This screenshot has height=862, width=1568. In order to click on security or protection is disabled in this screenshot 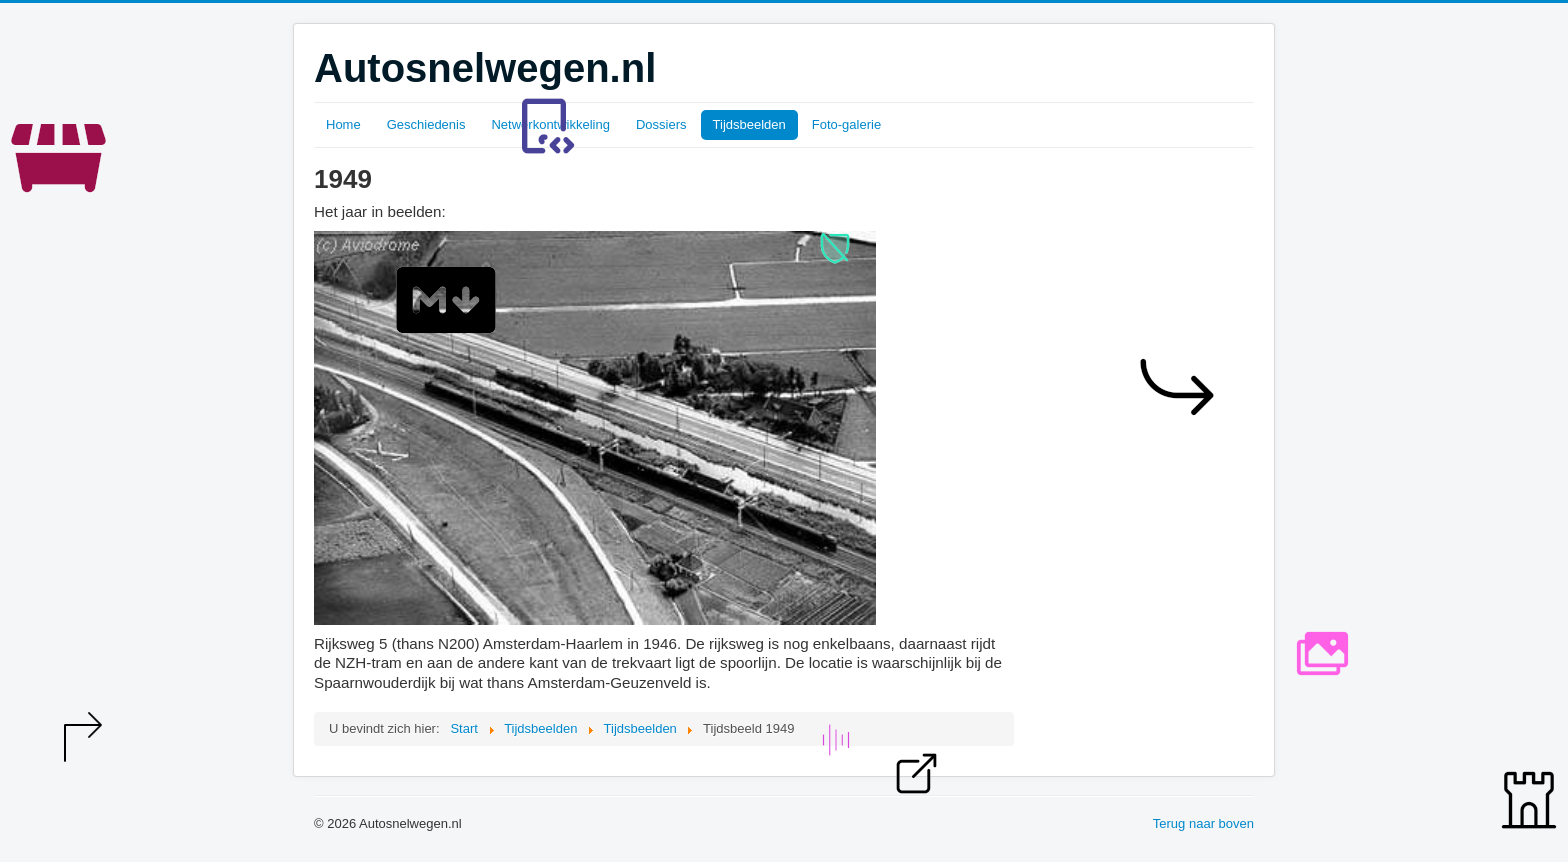, I will do `click(835, 247)`.